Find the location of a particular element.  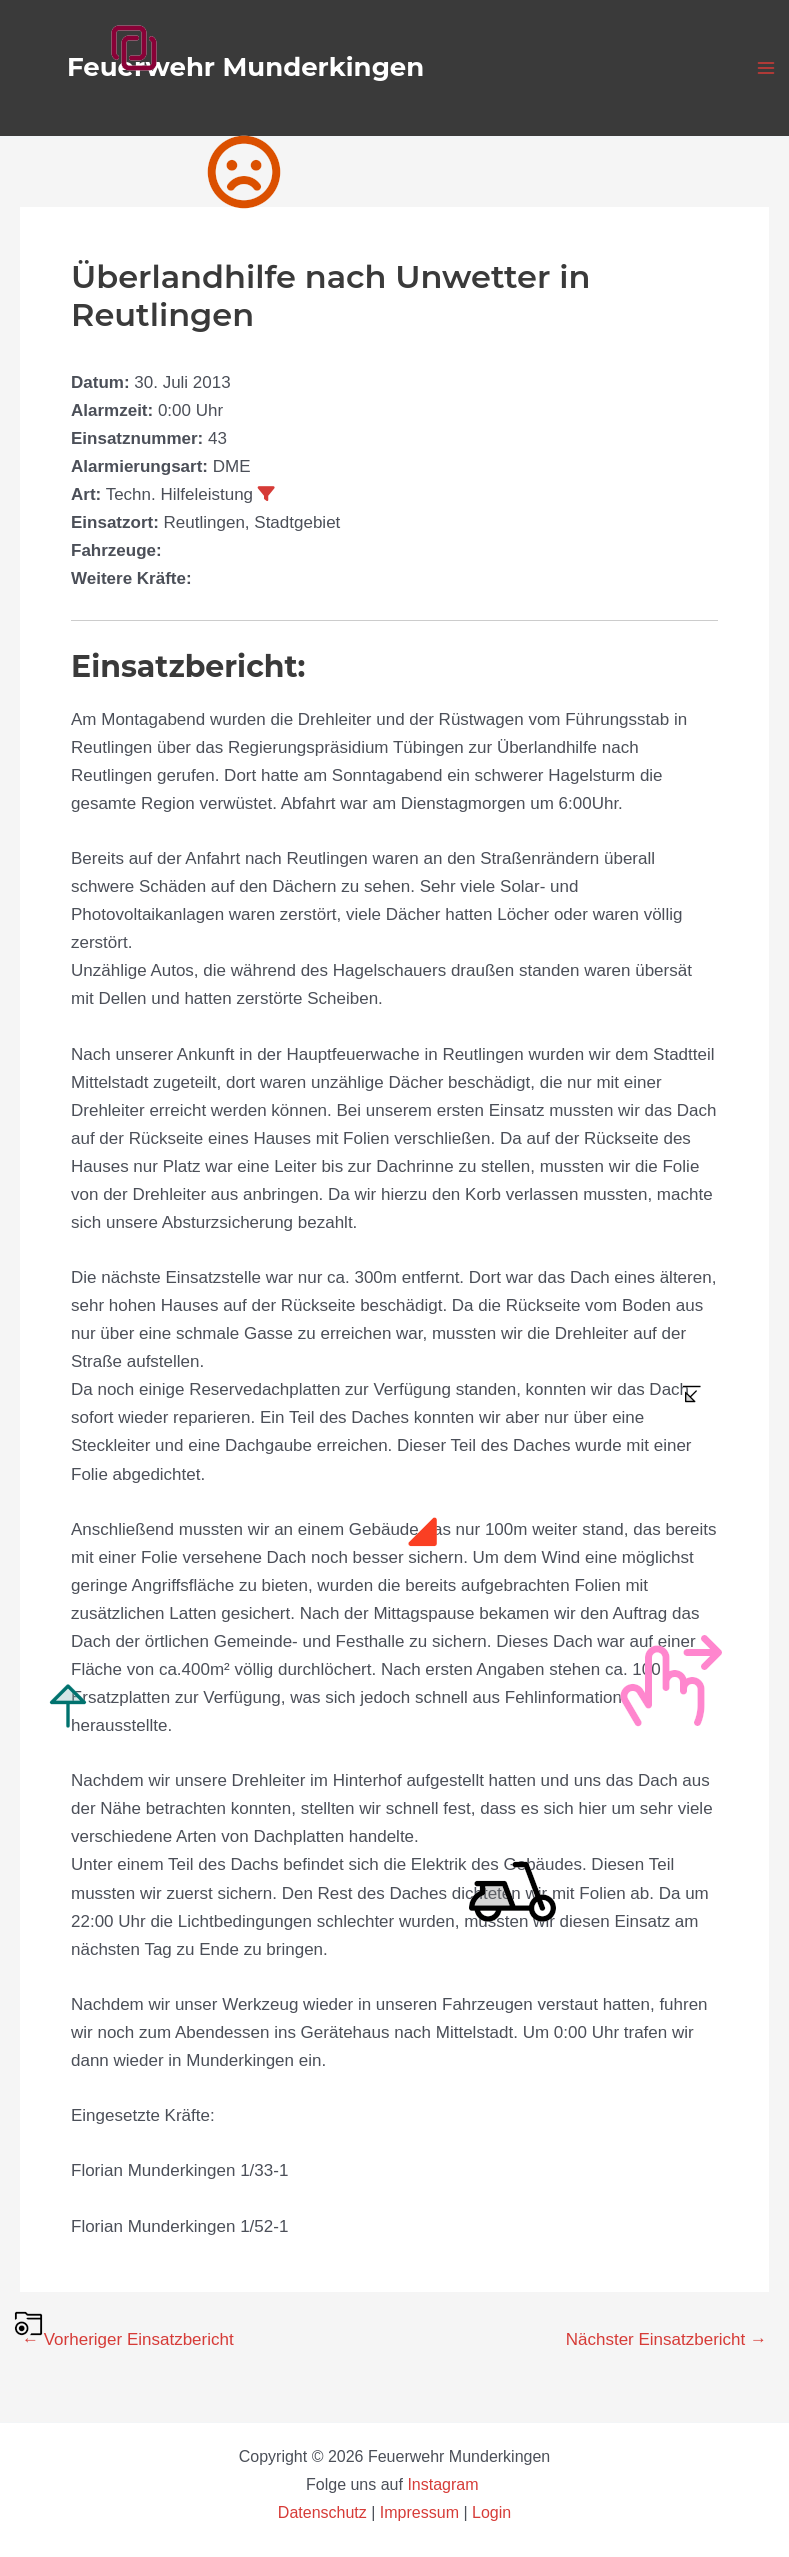

view linked or connected layers is located at coordinates (134, 48).